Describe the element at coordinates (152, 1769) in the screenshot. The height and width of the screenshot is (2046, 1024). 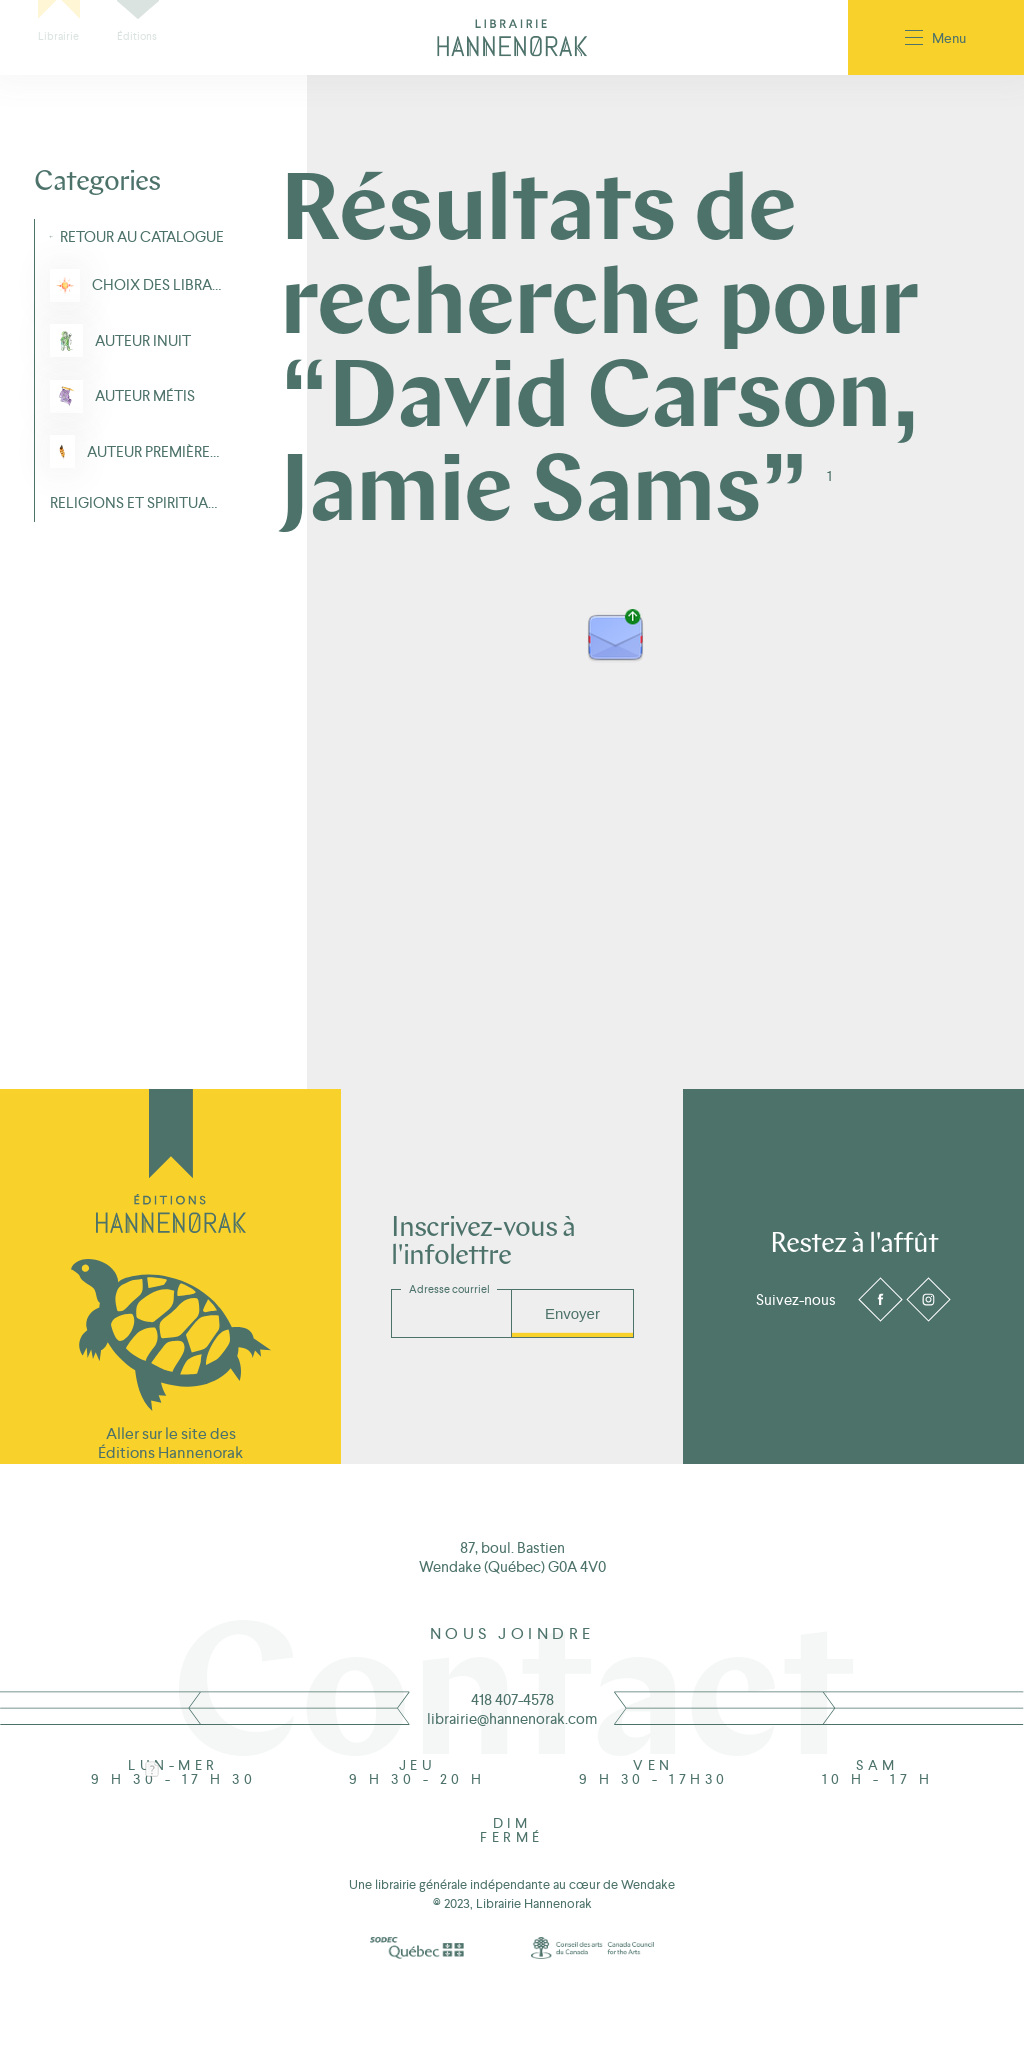
I see `indicates an unrecognized file type` at that location.